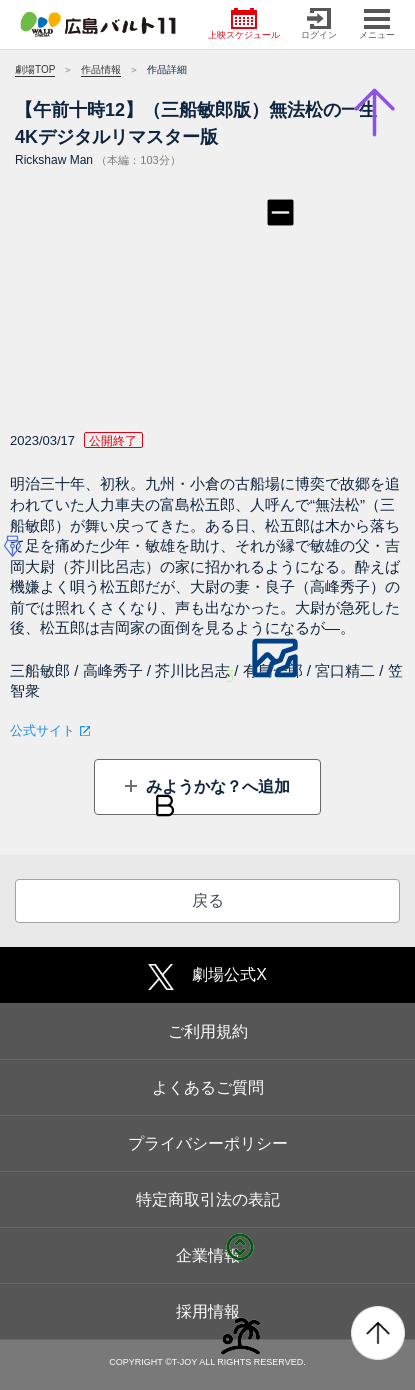  I want to click on apply bold formatting to selected text, so click(164, 805).